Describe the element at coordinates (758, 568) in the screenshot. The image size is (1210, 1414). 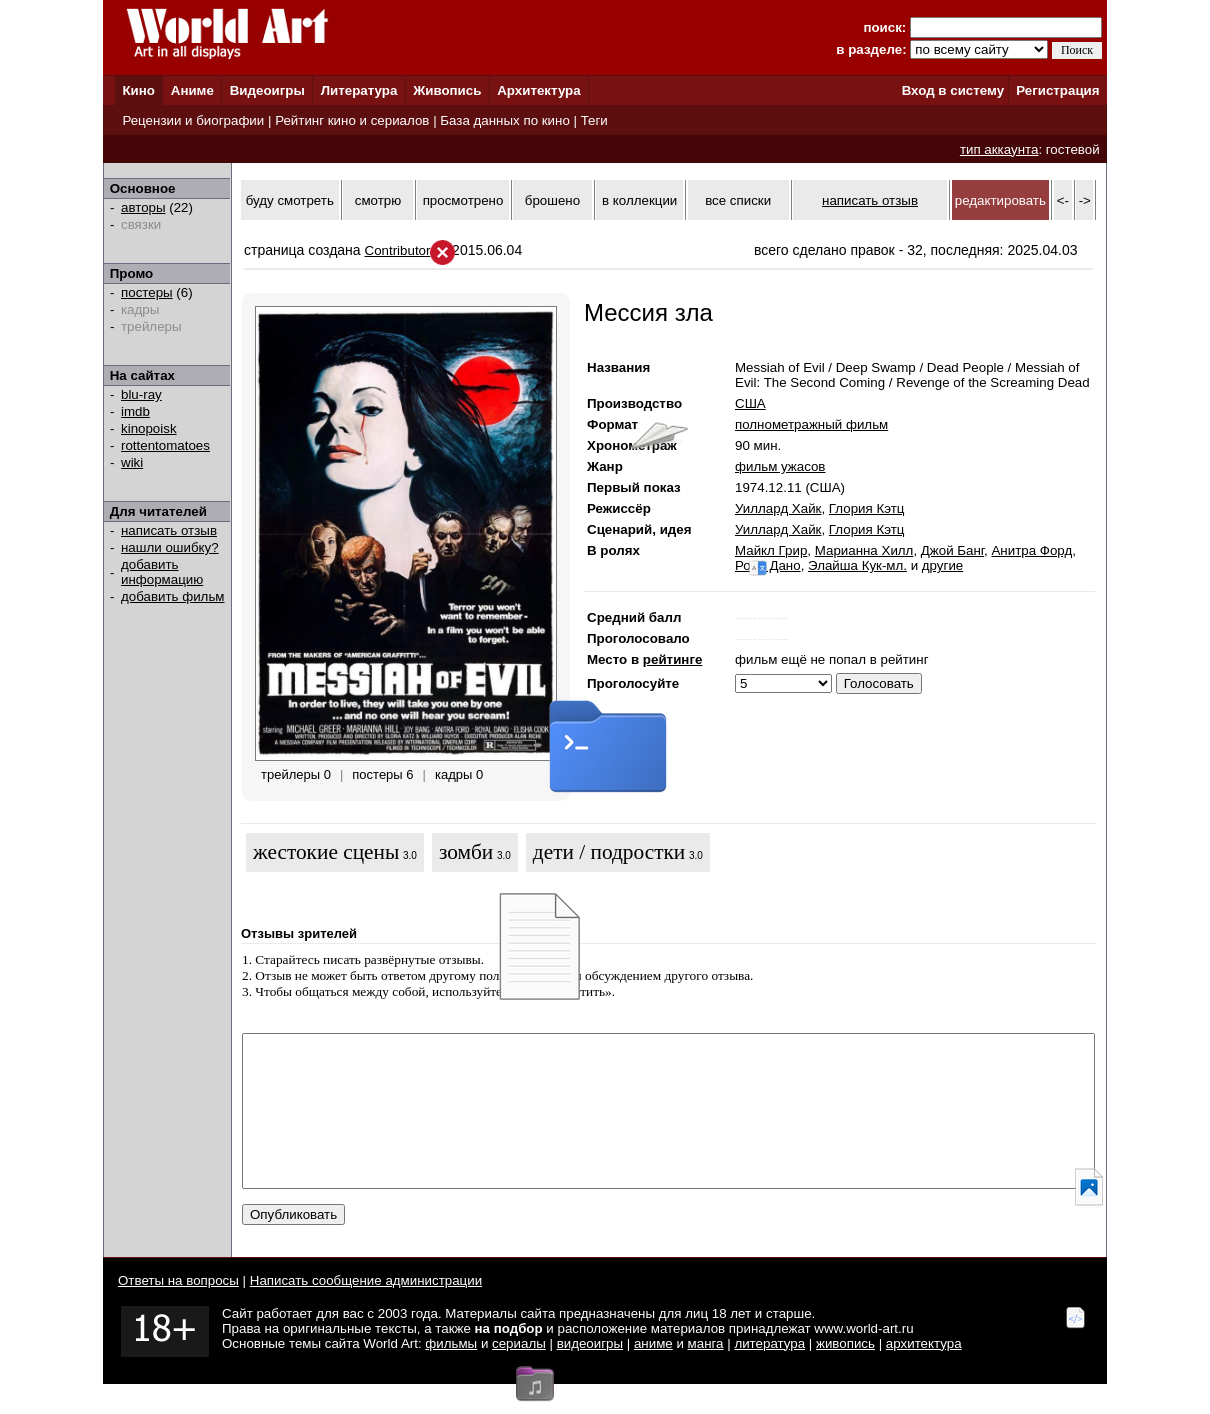
I see `access language and region settings` at that location.